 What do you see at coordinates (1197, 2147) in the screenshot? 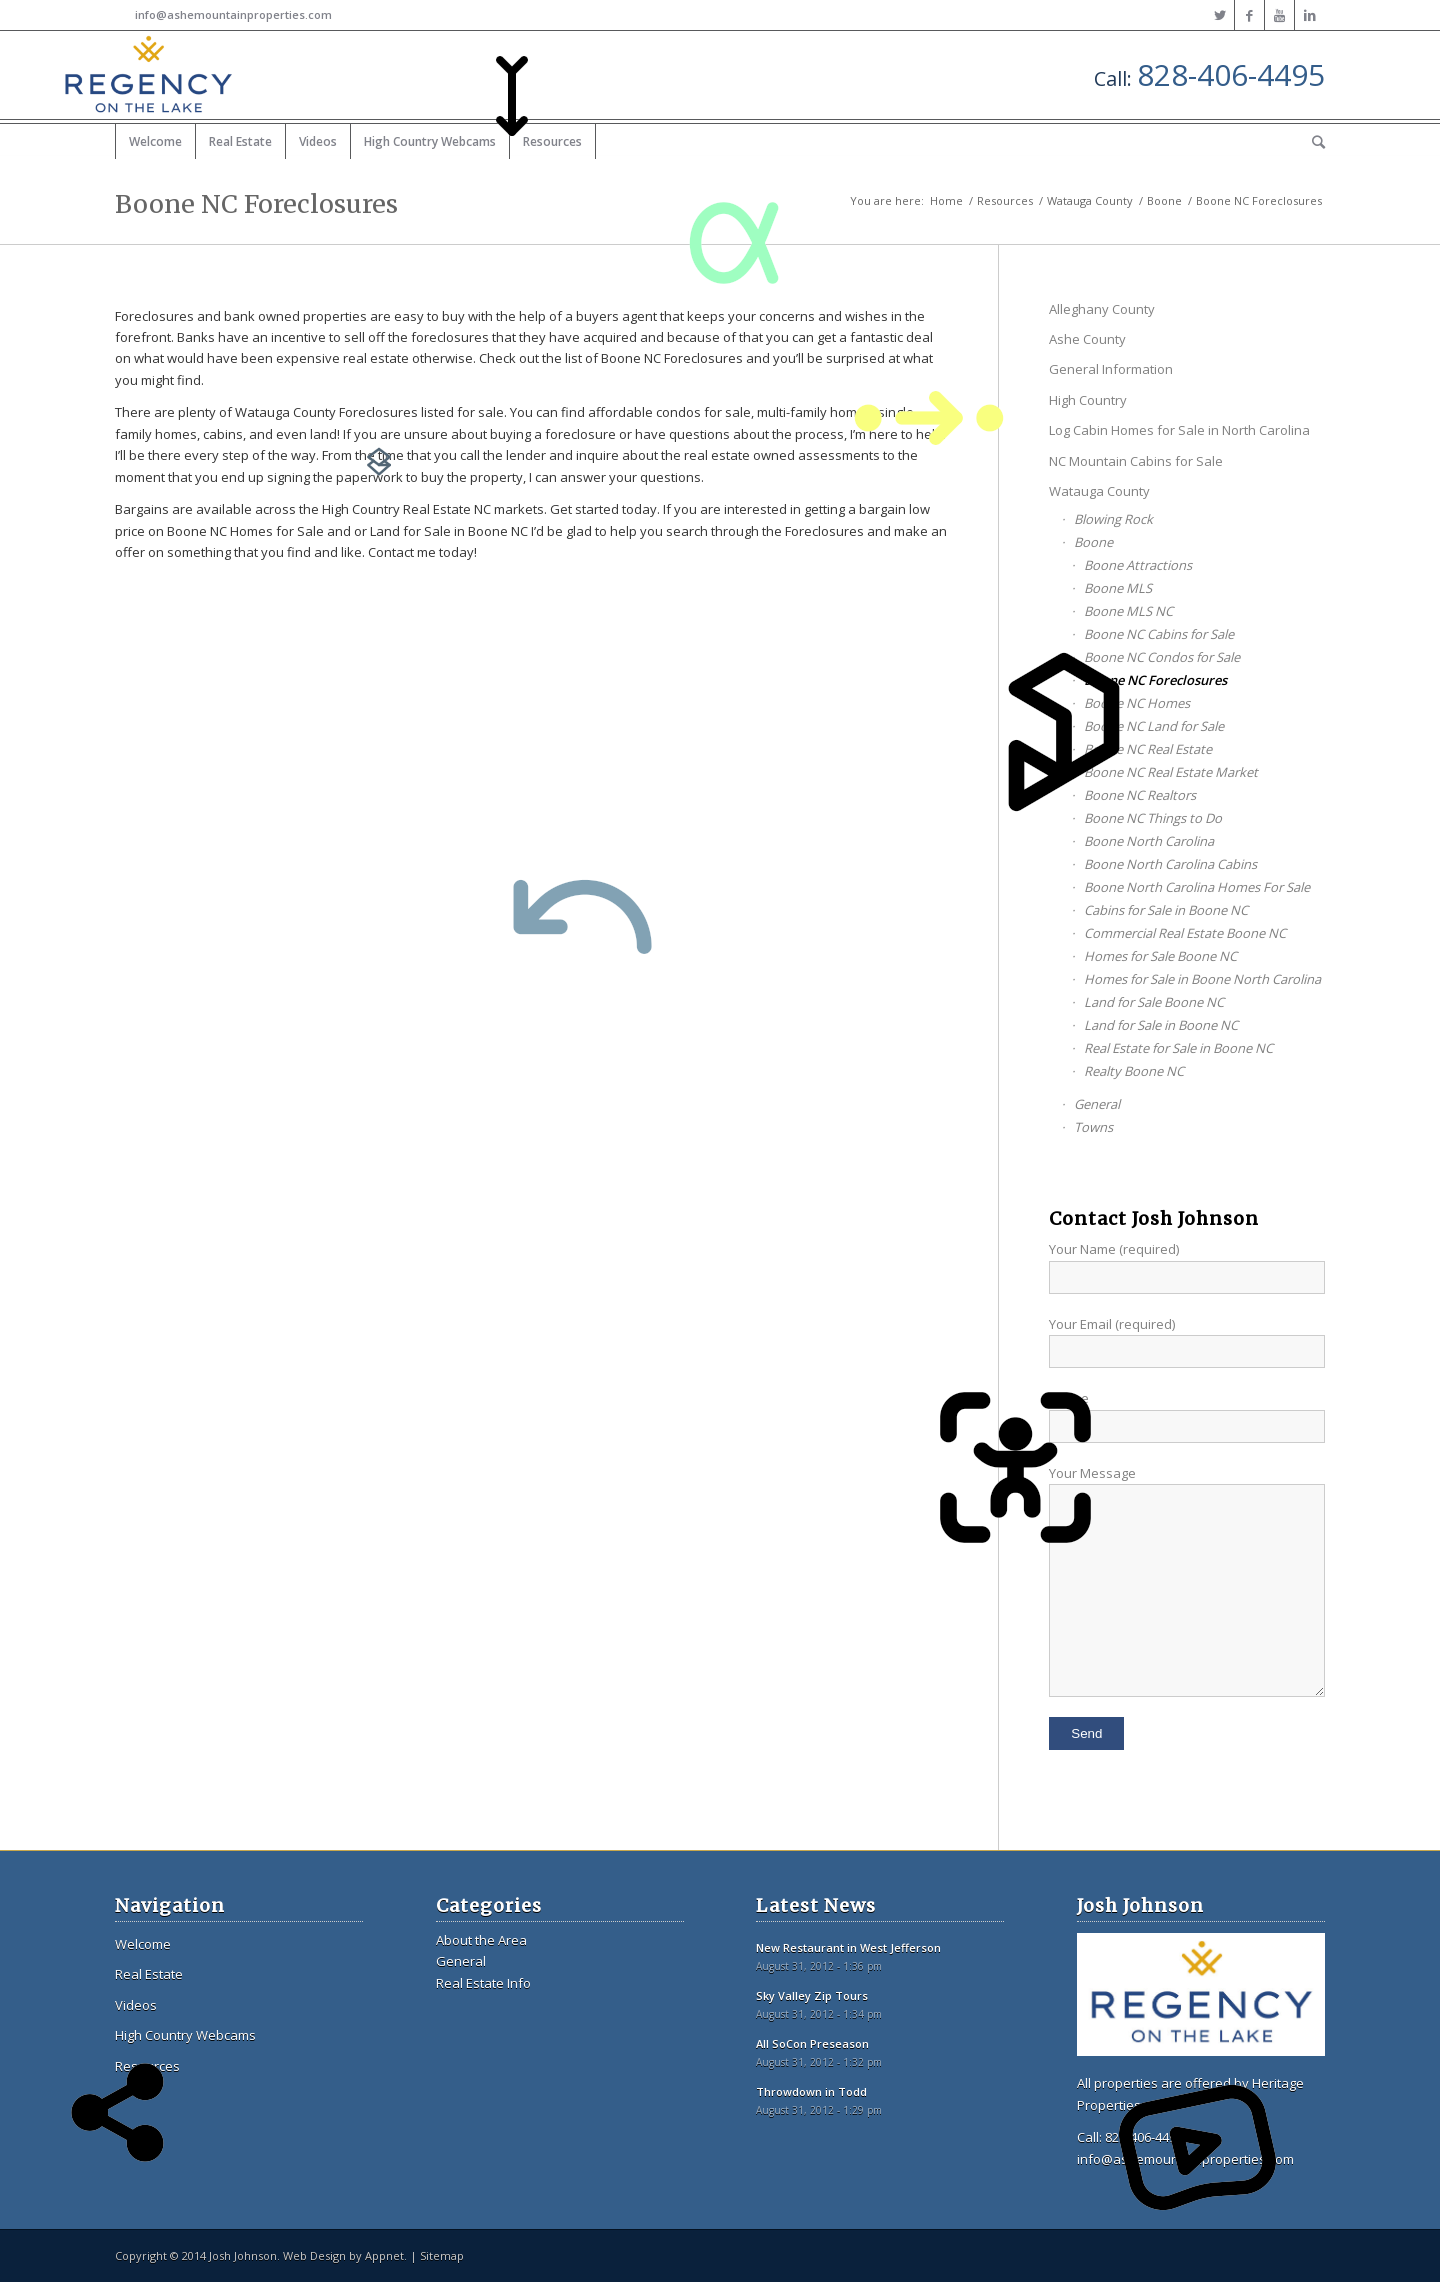
I see `open YouTube Kids app` at bounding box center [1197, 2147].